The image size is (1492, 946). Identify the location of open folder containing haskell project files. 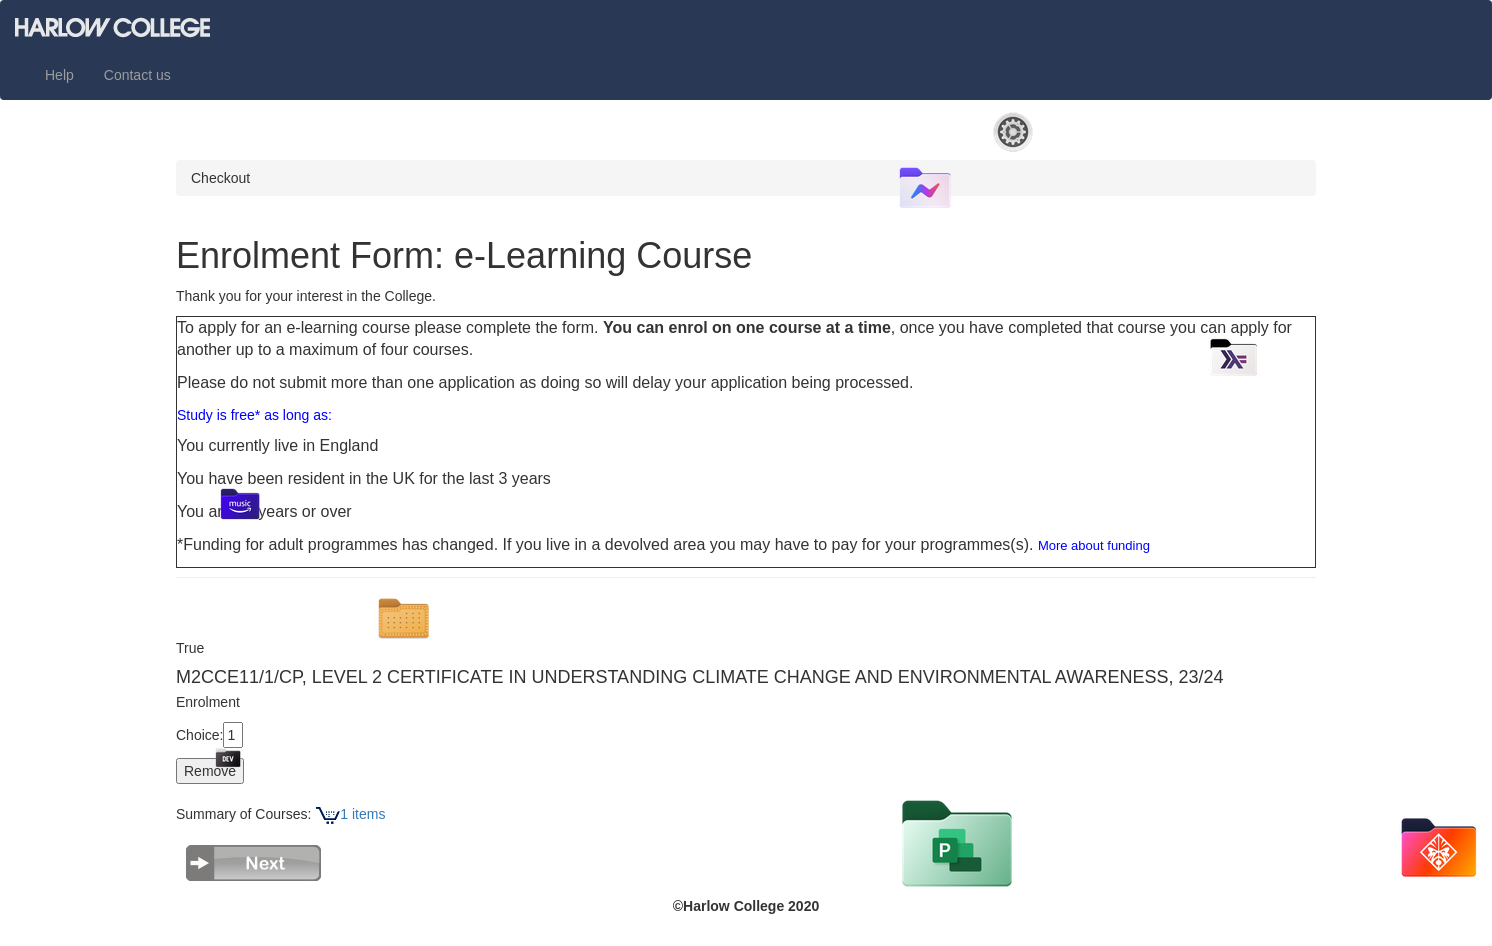
(1233, 358).